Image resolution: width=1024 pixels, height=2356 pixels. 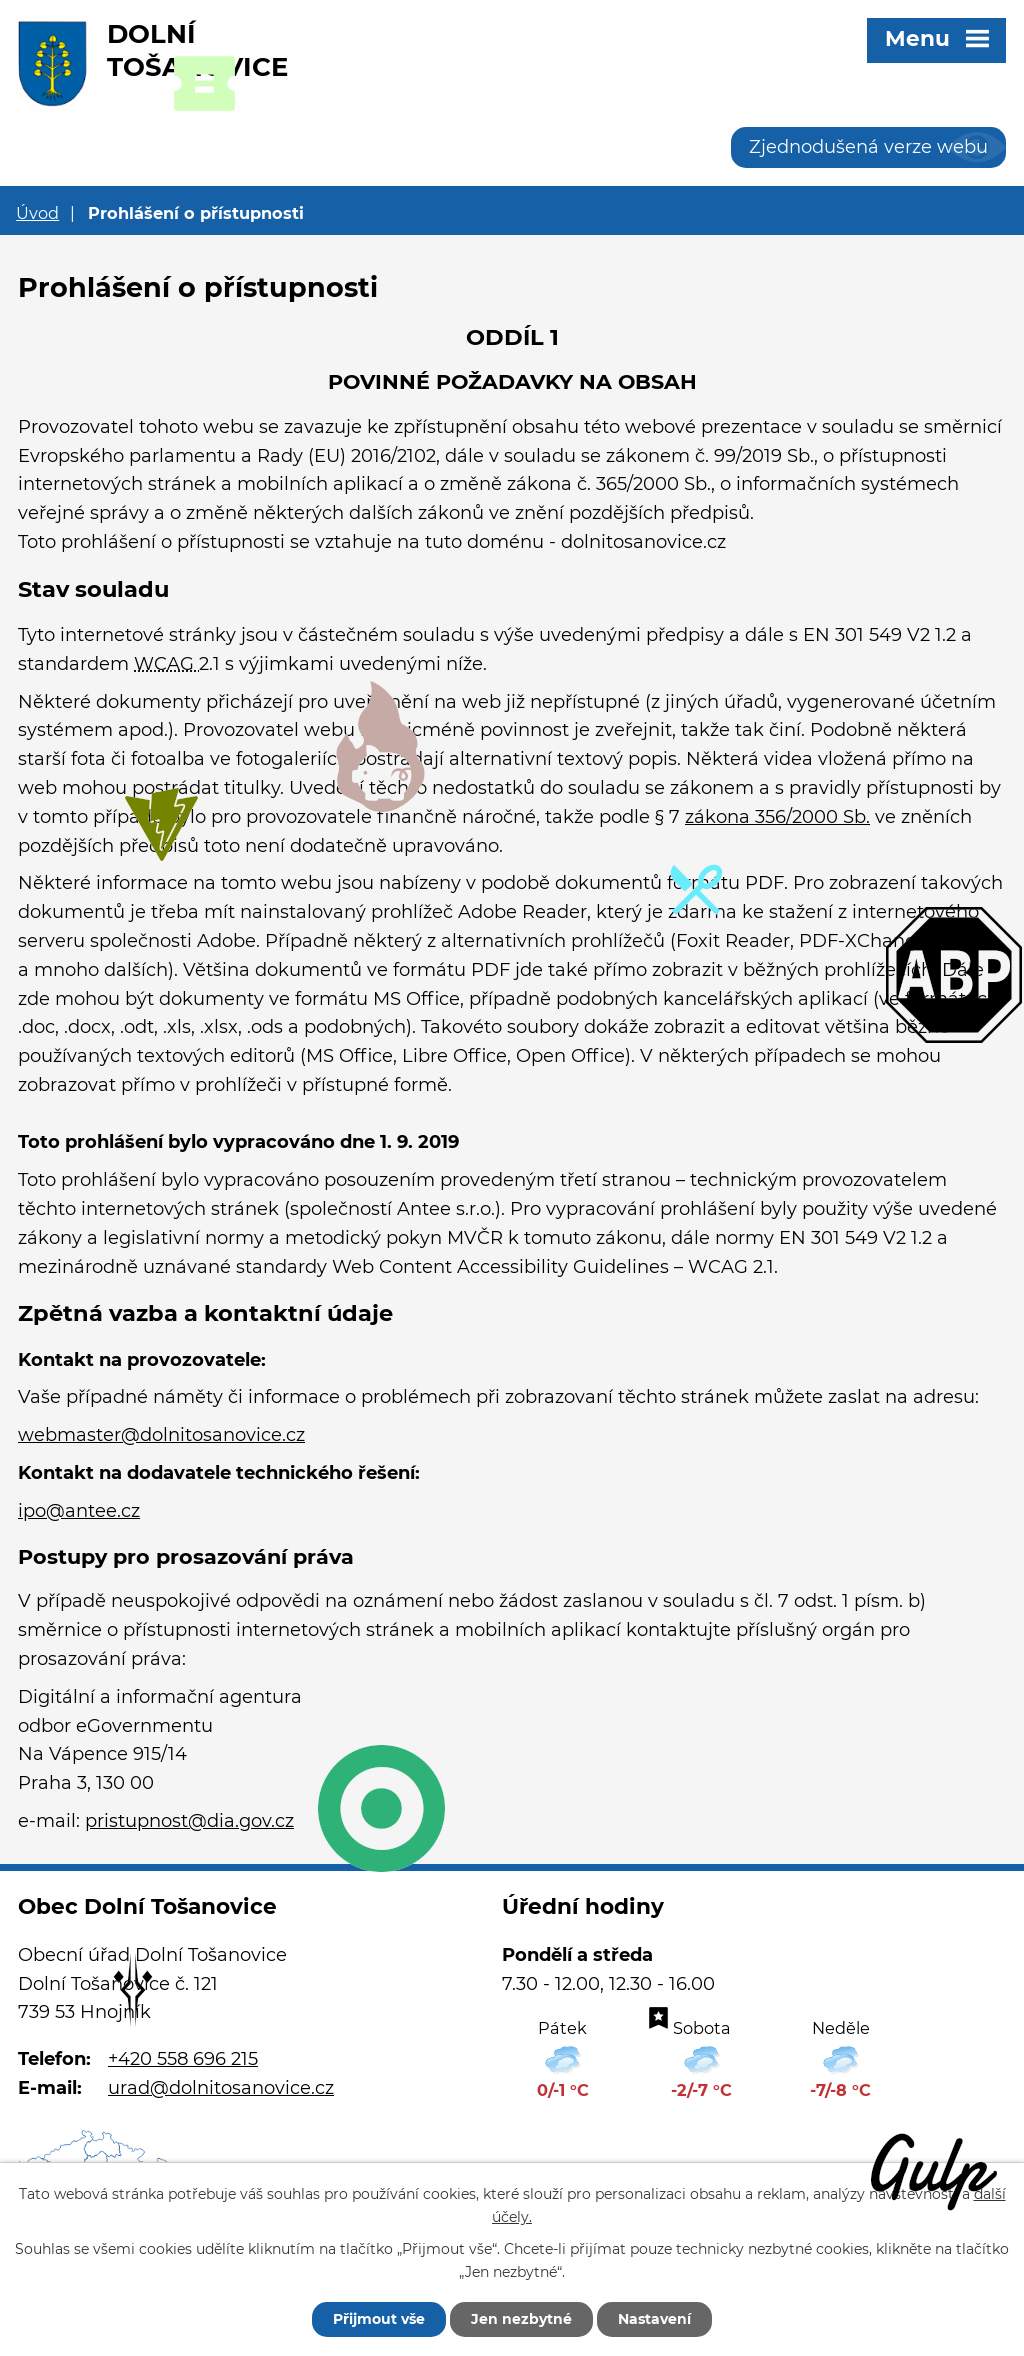 What do you see at coordinates (161, 824) in the screenshot?
I see `vite framework logo` at bounding box center [161, 824].